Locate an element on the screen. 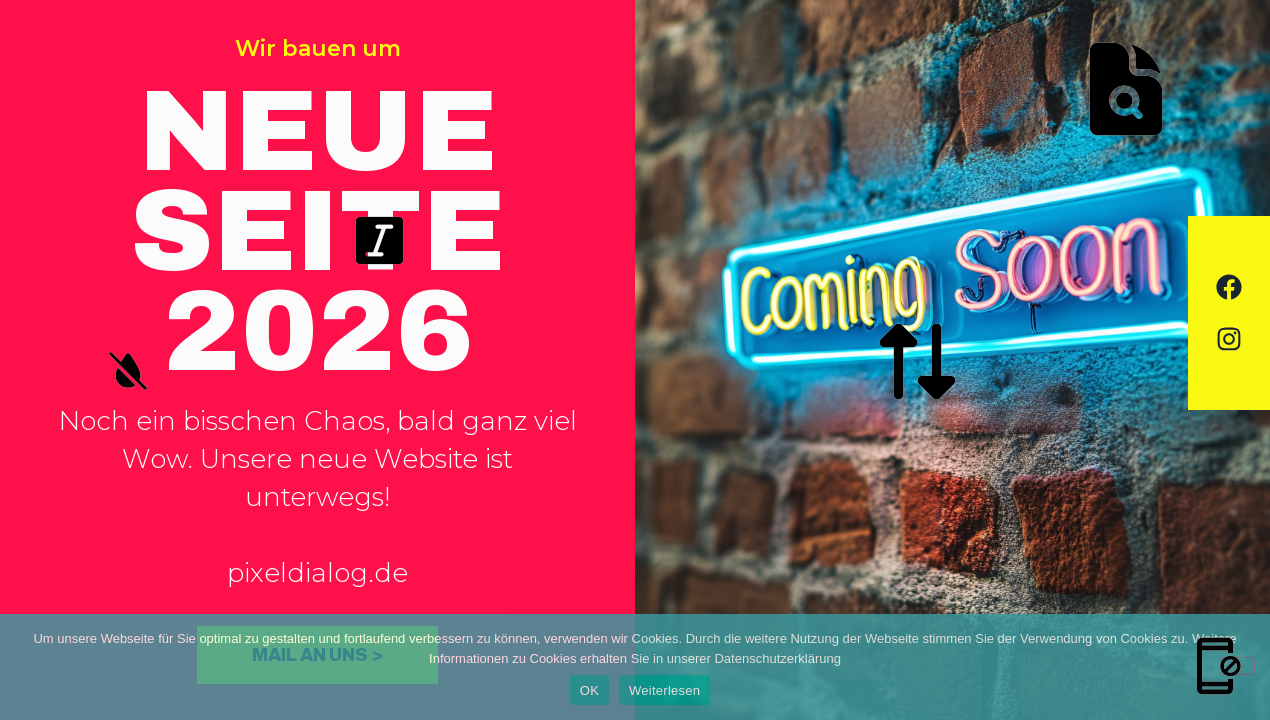 The width and height of the screenshot is (1270, 720). disable water or liquid detection is located at coordinates (128, 371).